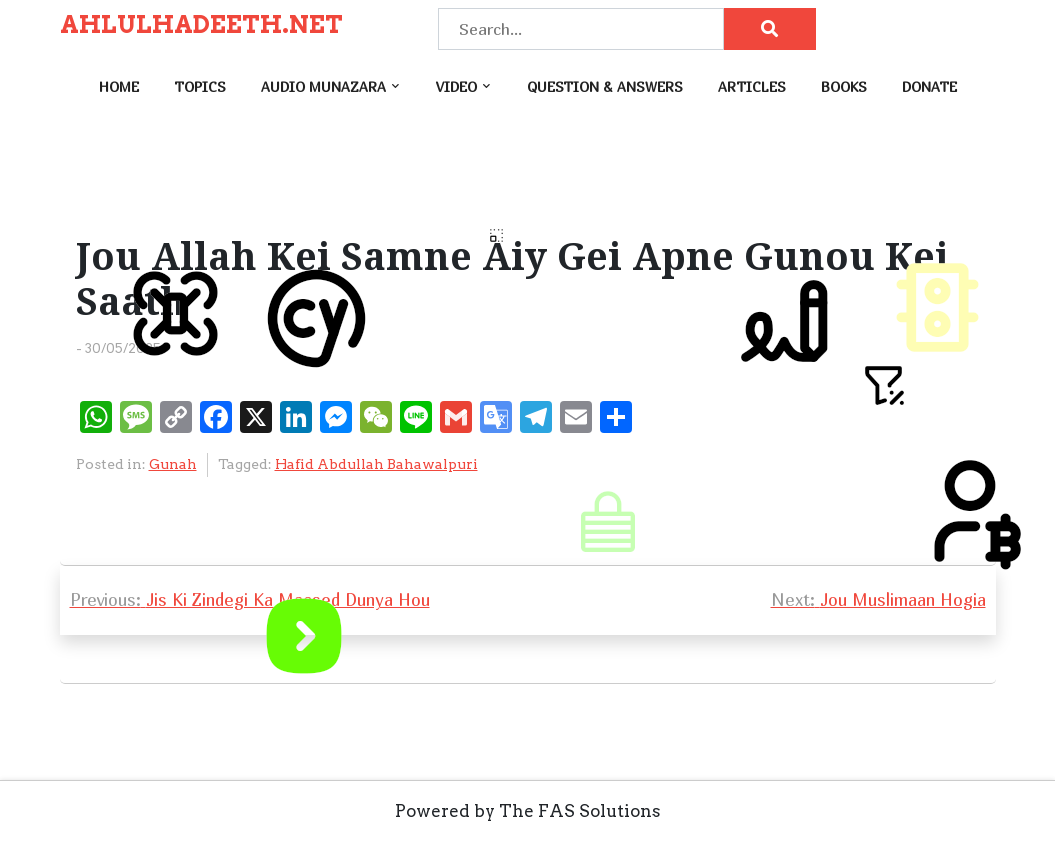  What do you see at coordinates (304, 636) in the screenshot?
I see `go to next item or step` at bounding box center [304, 636].